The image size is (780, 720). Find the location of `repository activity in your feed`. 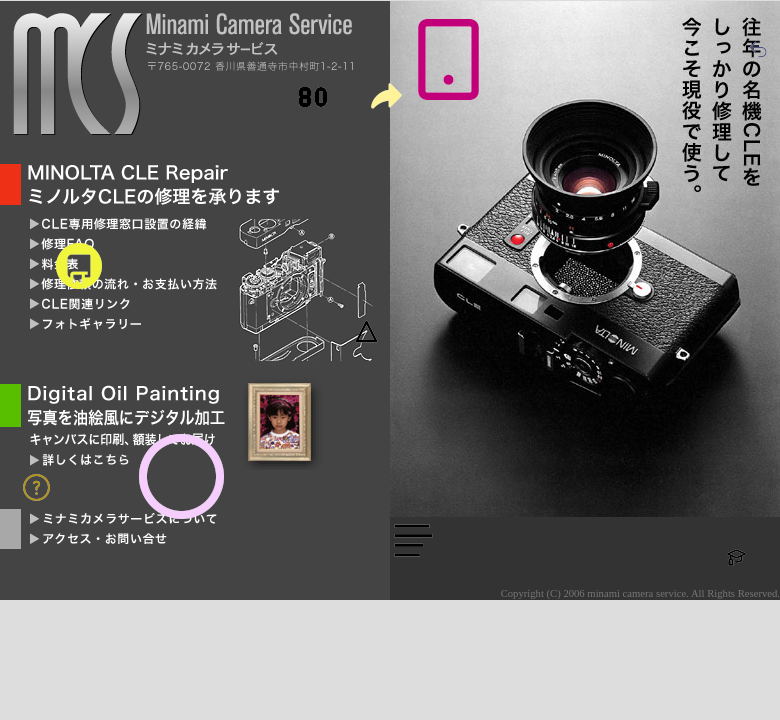

repository activity in your feed is located at coordinates (79, 266).